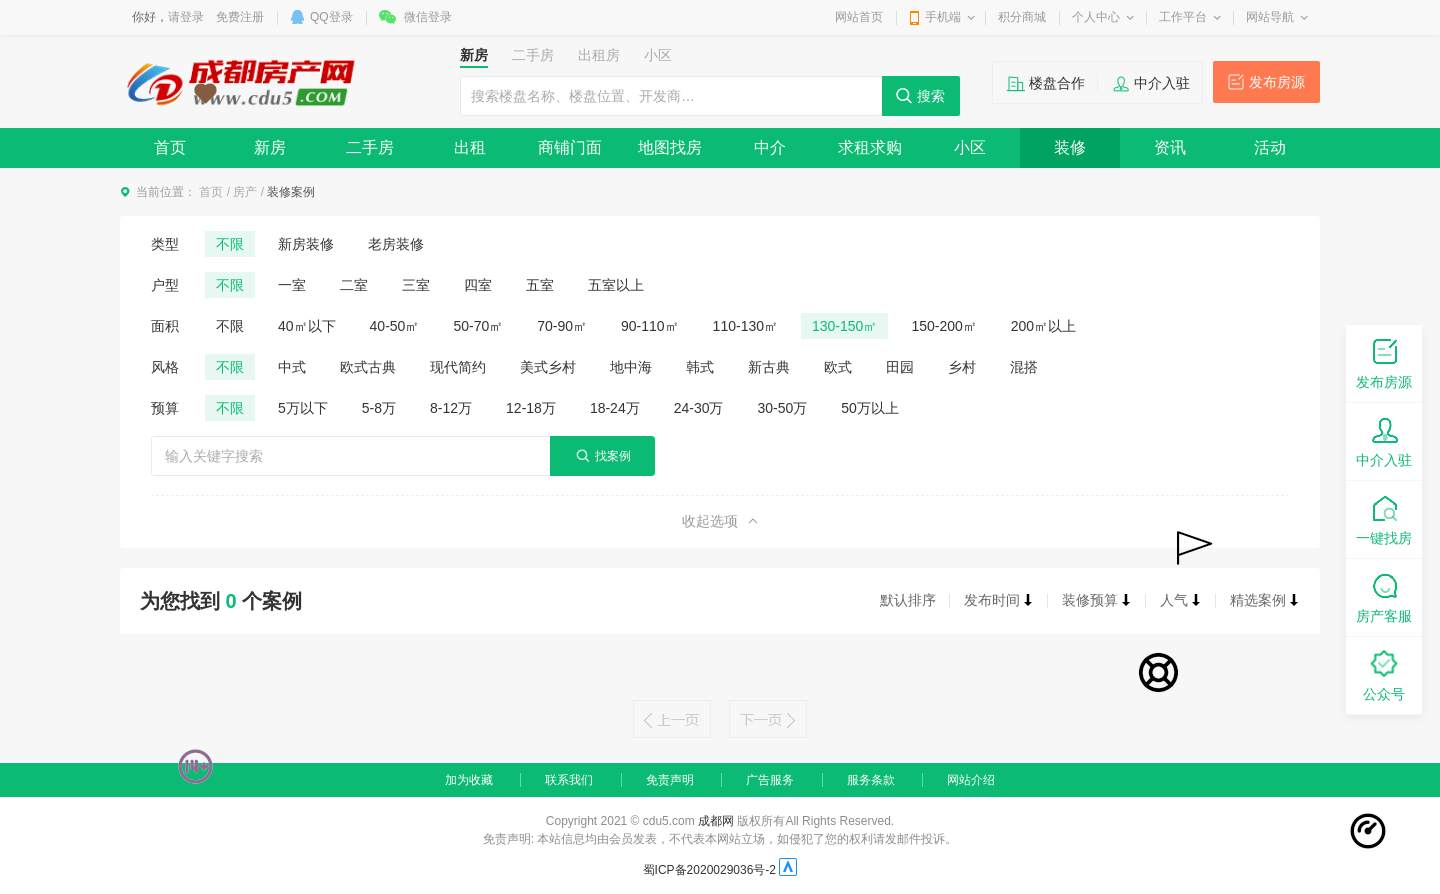 The image size is (1440, 894). Describe the element at coordinates (1368, 831) in the screenshot. I see `view performance metrics or speed` at that location.